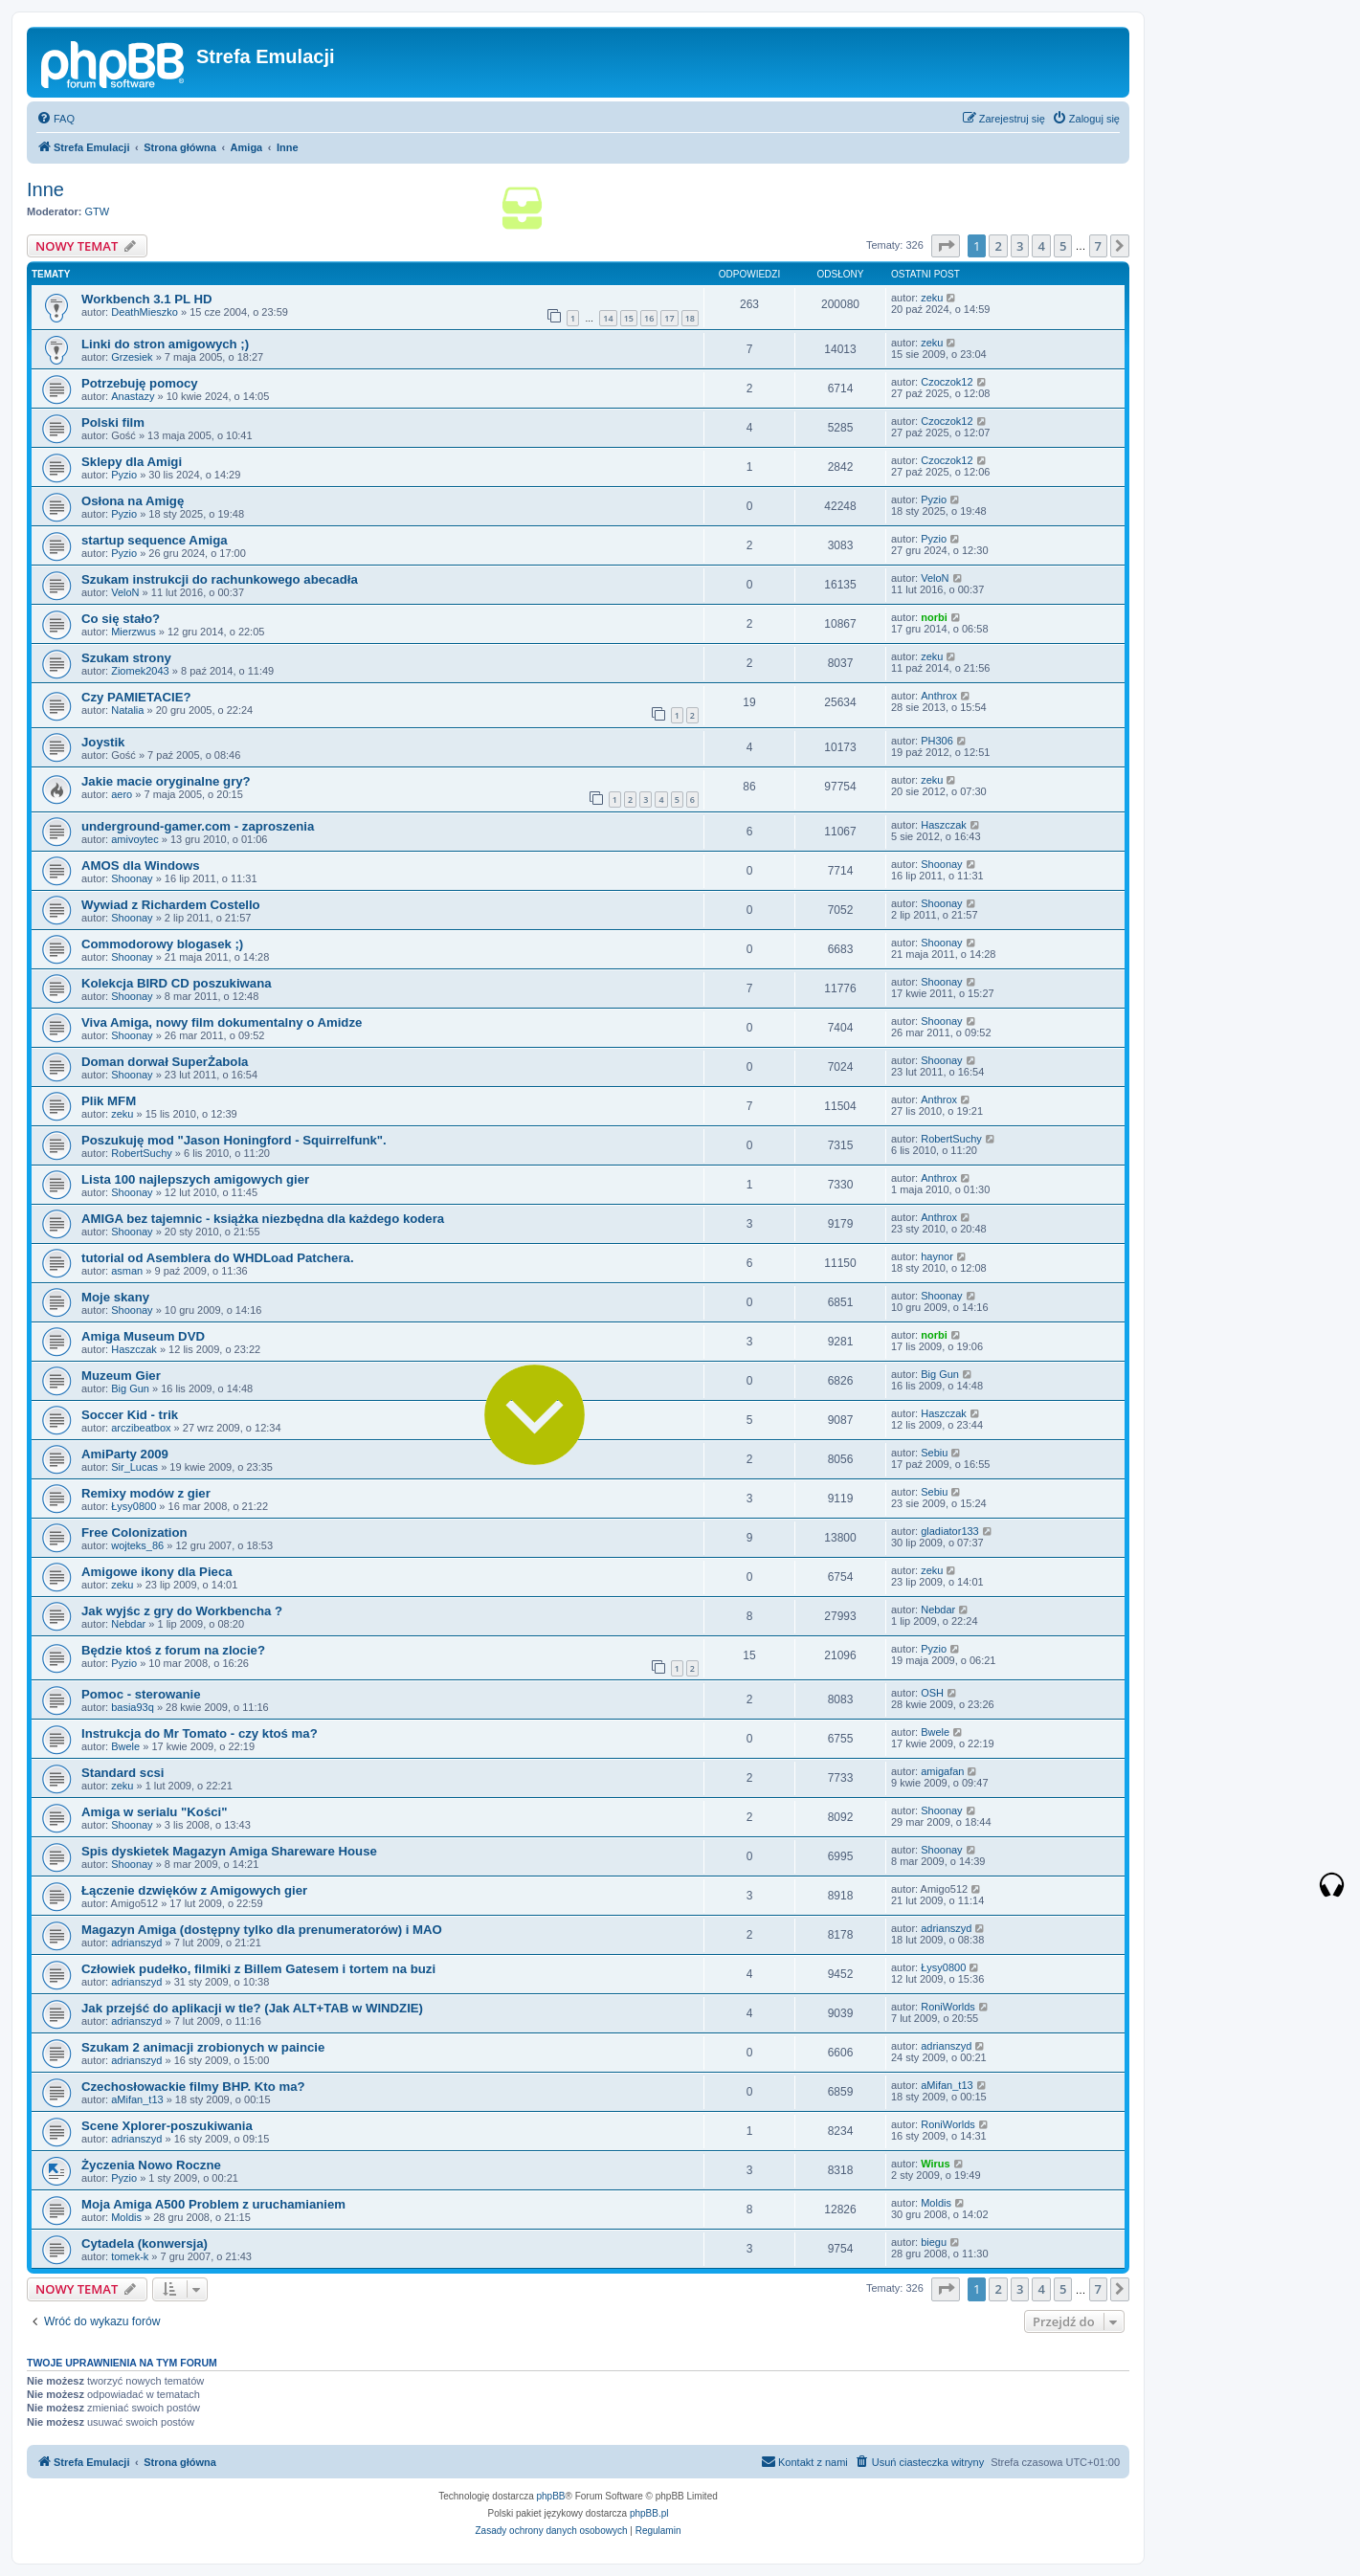 This screenshot has height=2576, width=1360. I want to click on view stacked file trays or inbox, so click(522, 208).